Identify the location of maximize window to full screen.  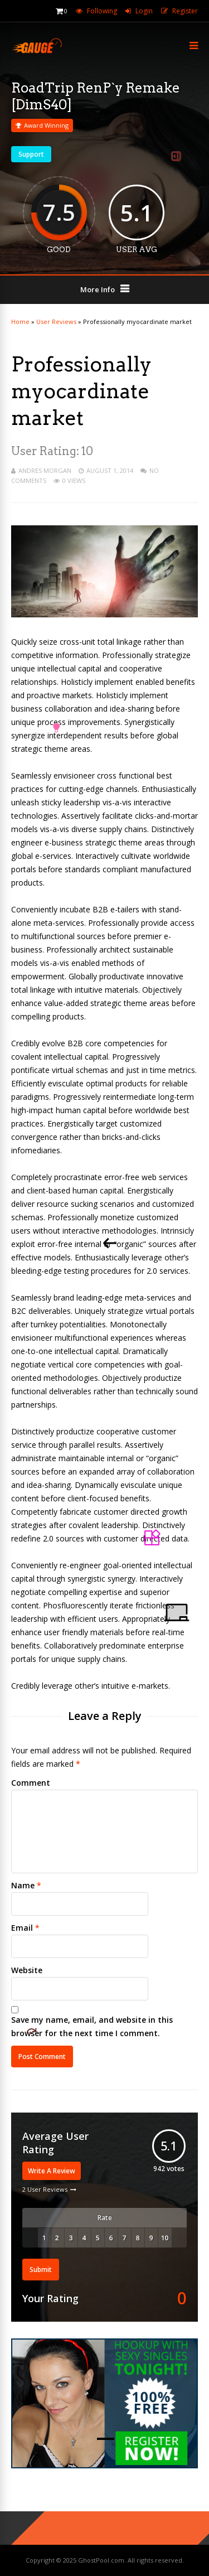
(105, 2446).